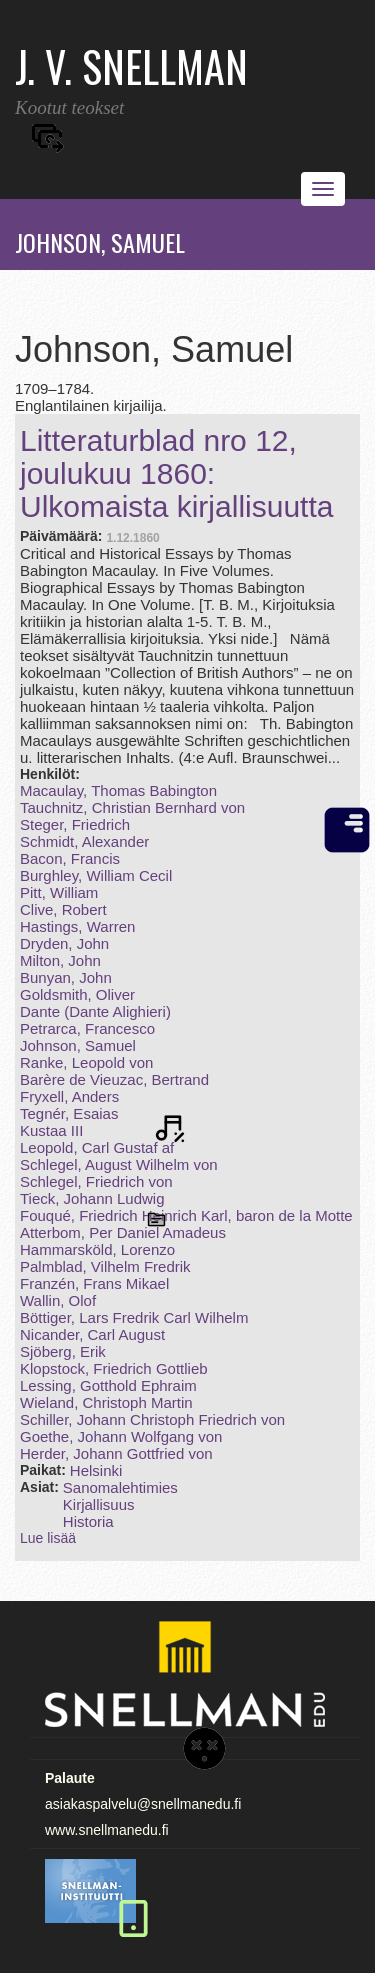 Image resolution: width=375 pixels, height=1973 pixels. What do you see at coordinates (47, 136) in the screenshot?
I see `transfer funds between accounts` at bounding box center [47, 136].